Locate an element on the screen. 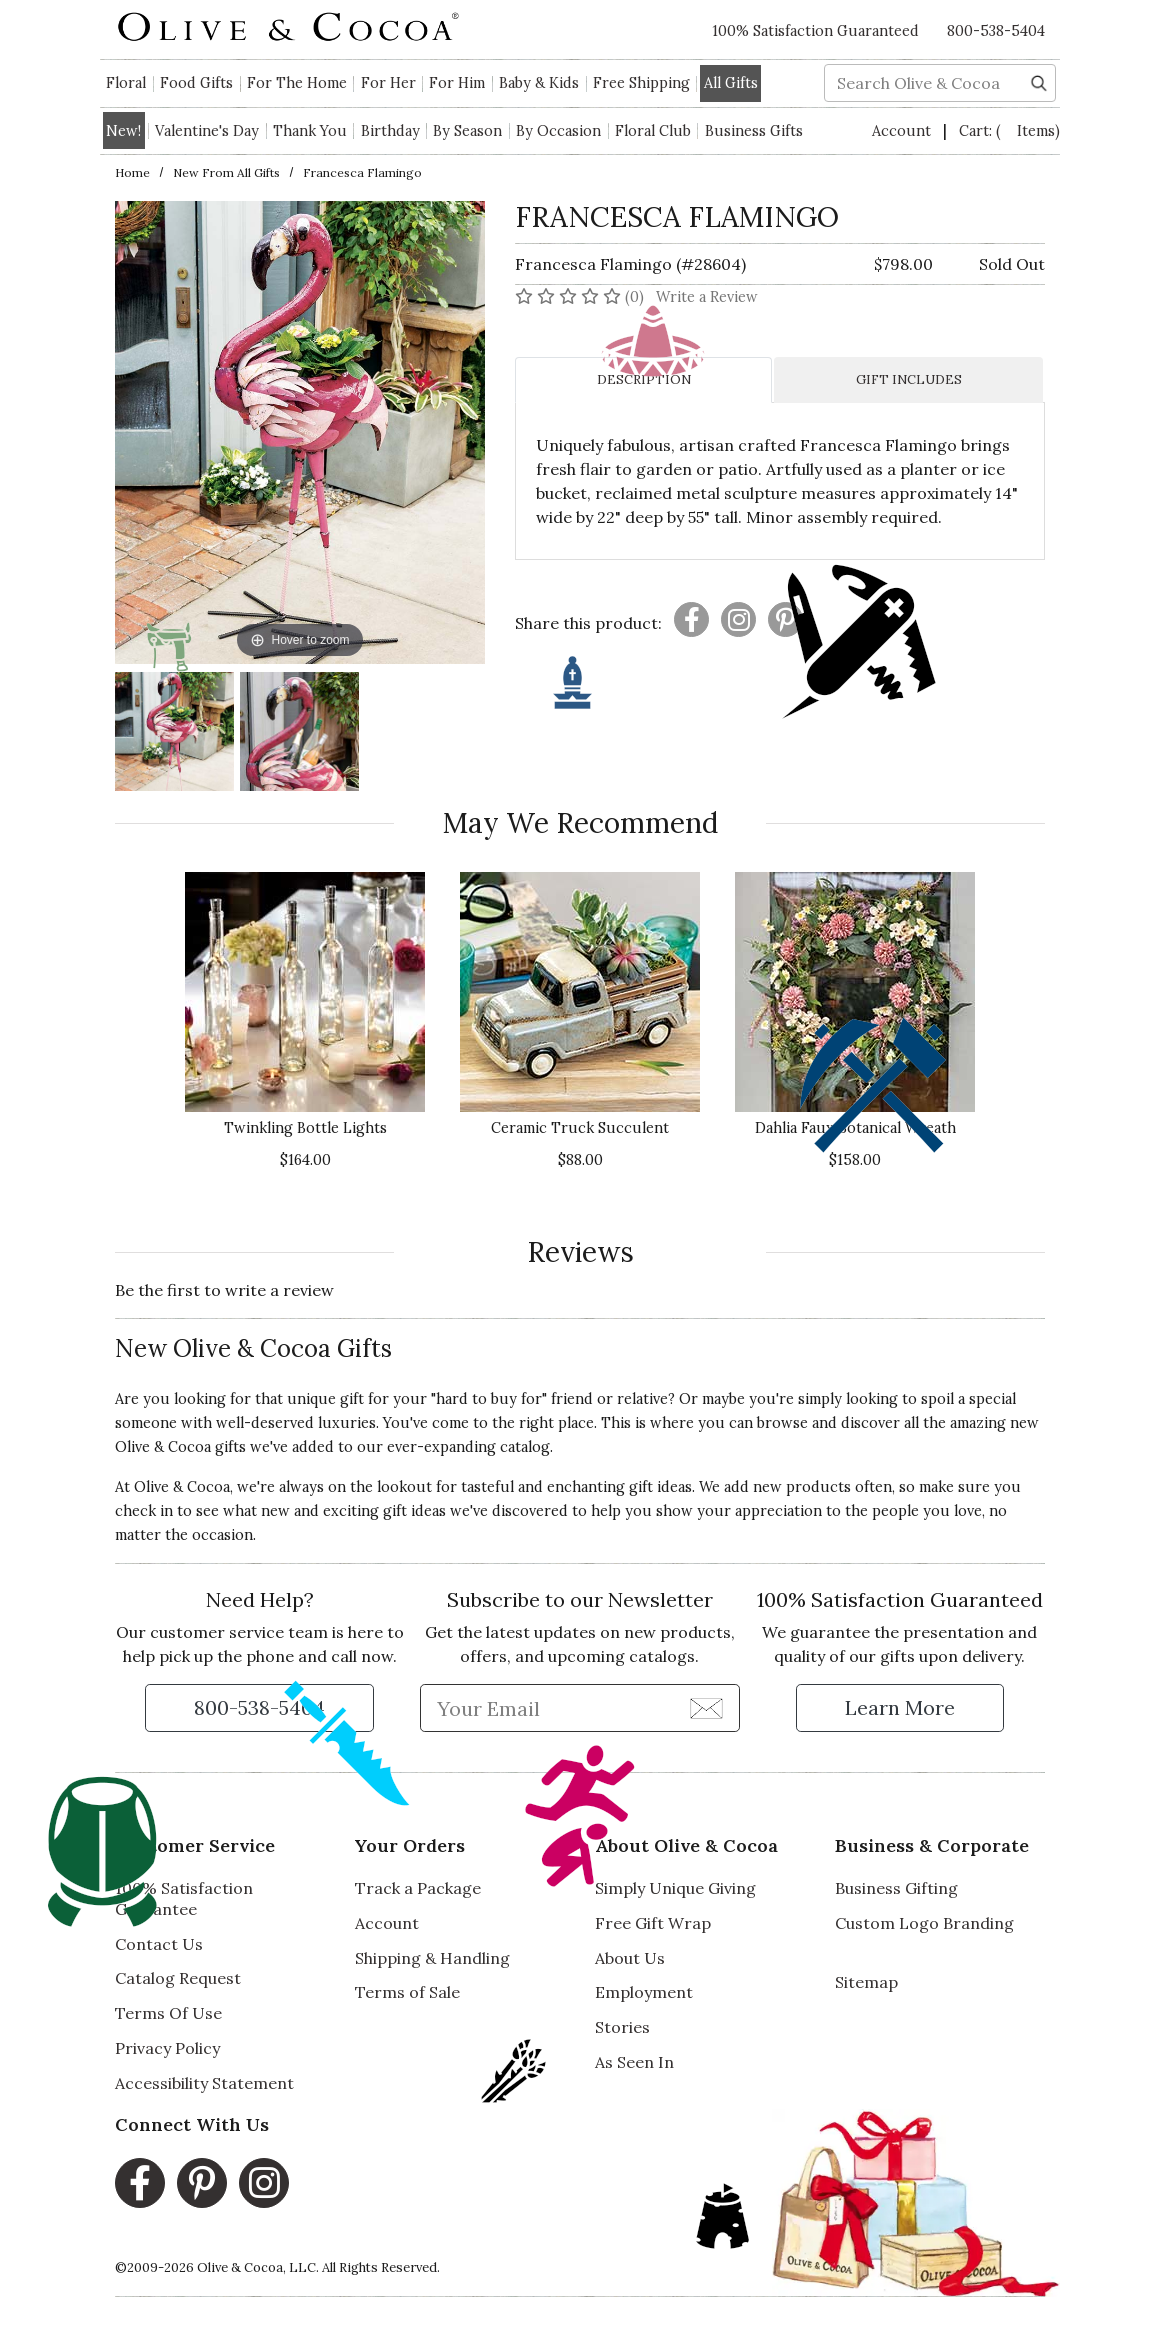 The image size is (1160, 2329). select the bishop piece in a chess game is located at coordinates (572, 682).